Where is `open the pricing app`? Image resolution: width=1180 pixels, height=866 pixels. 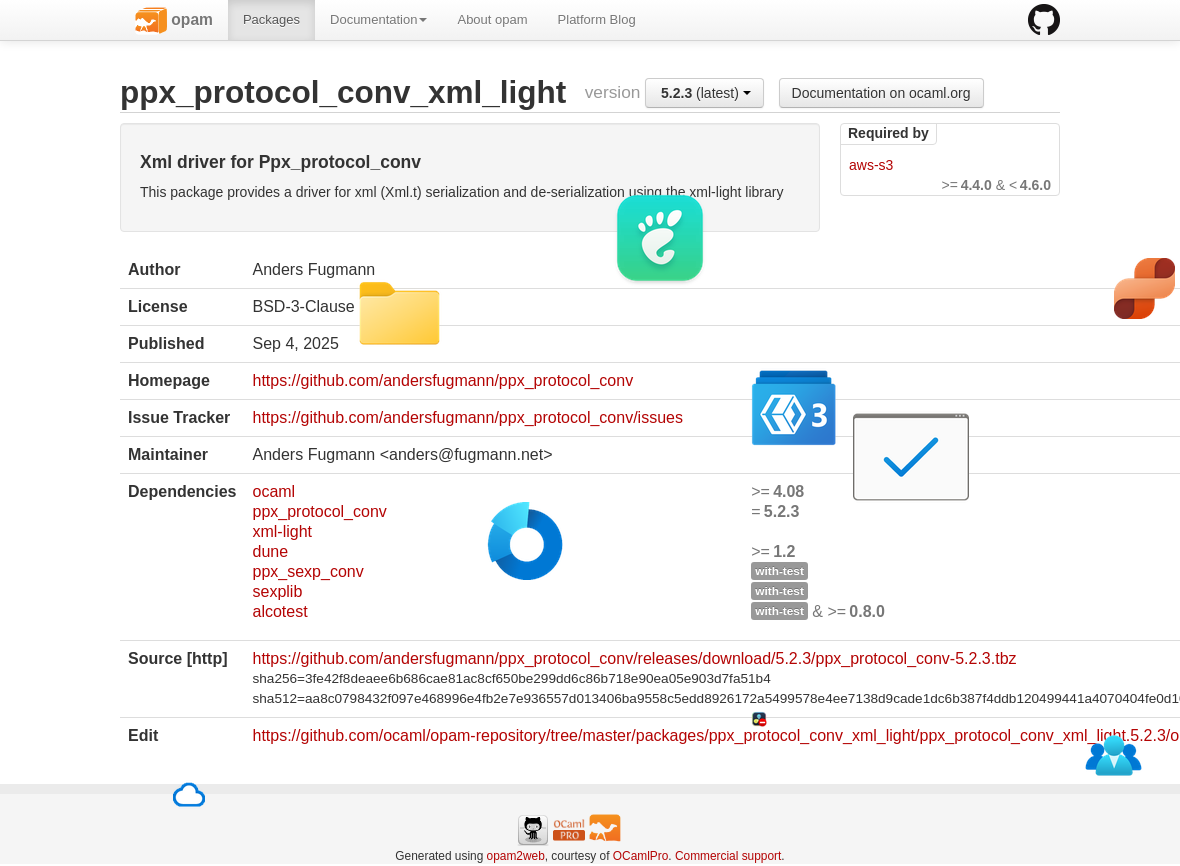 open the pricing app is located at coordinates (525, 541).